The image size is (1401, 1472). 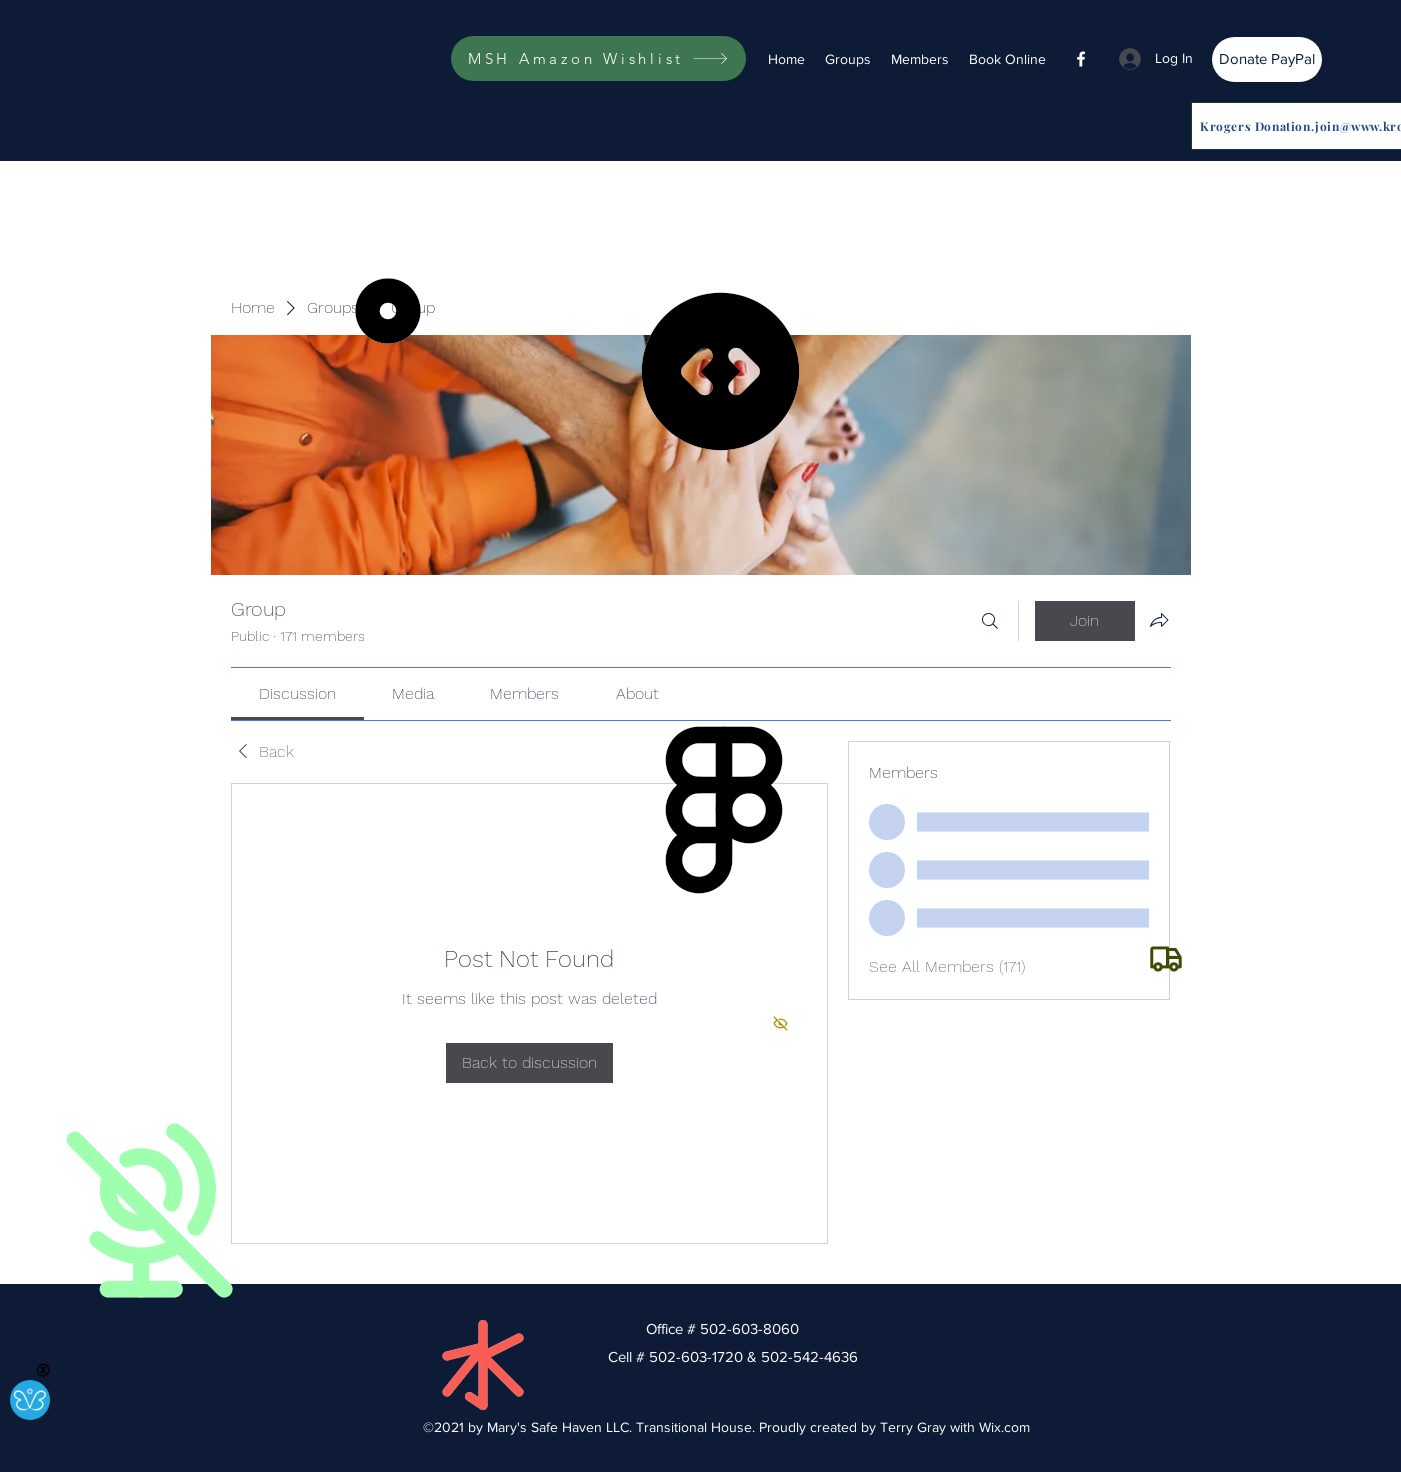 What do you see at coordinates (1166, 959) in the screenshot?
I see `track your delivery status` at bounding box center [1166, 959].